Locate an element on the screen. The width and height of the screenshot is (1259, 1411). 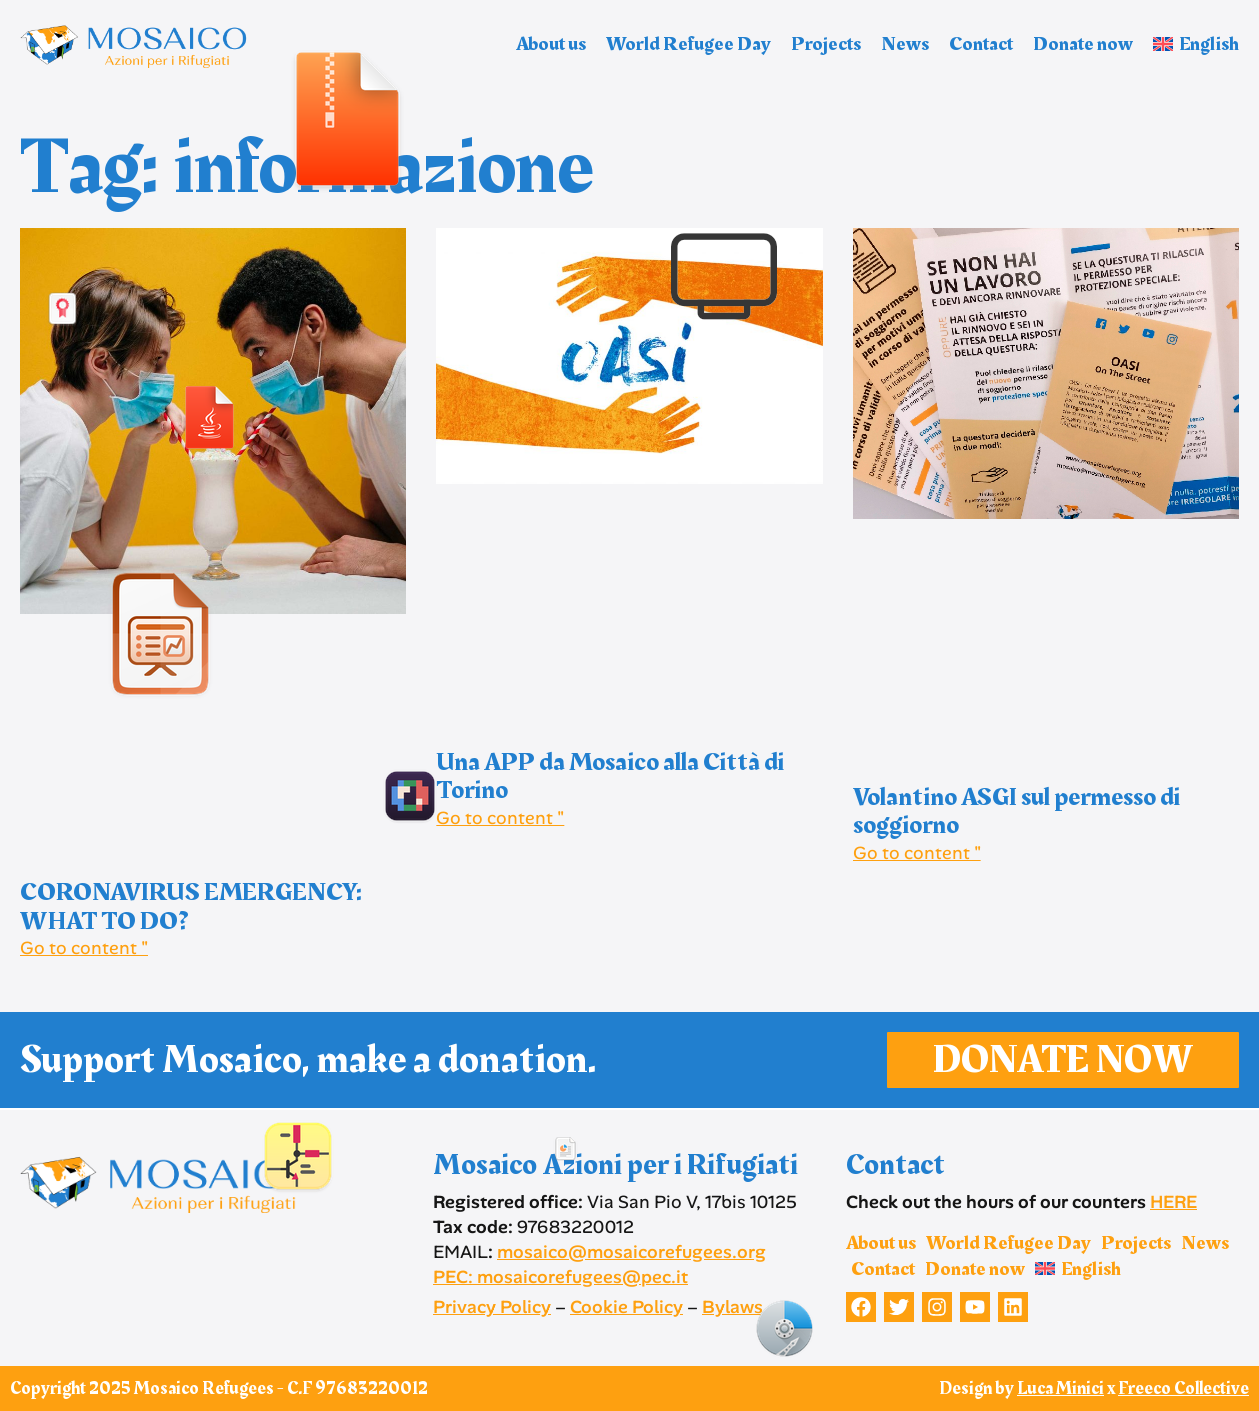
open a presentation file is located at coordinates (565, 1148).